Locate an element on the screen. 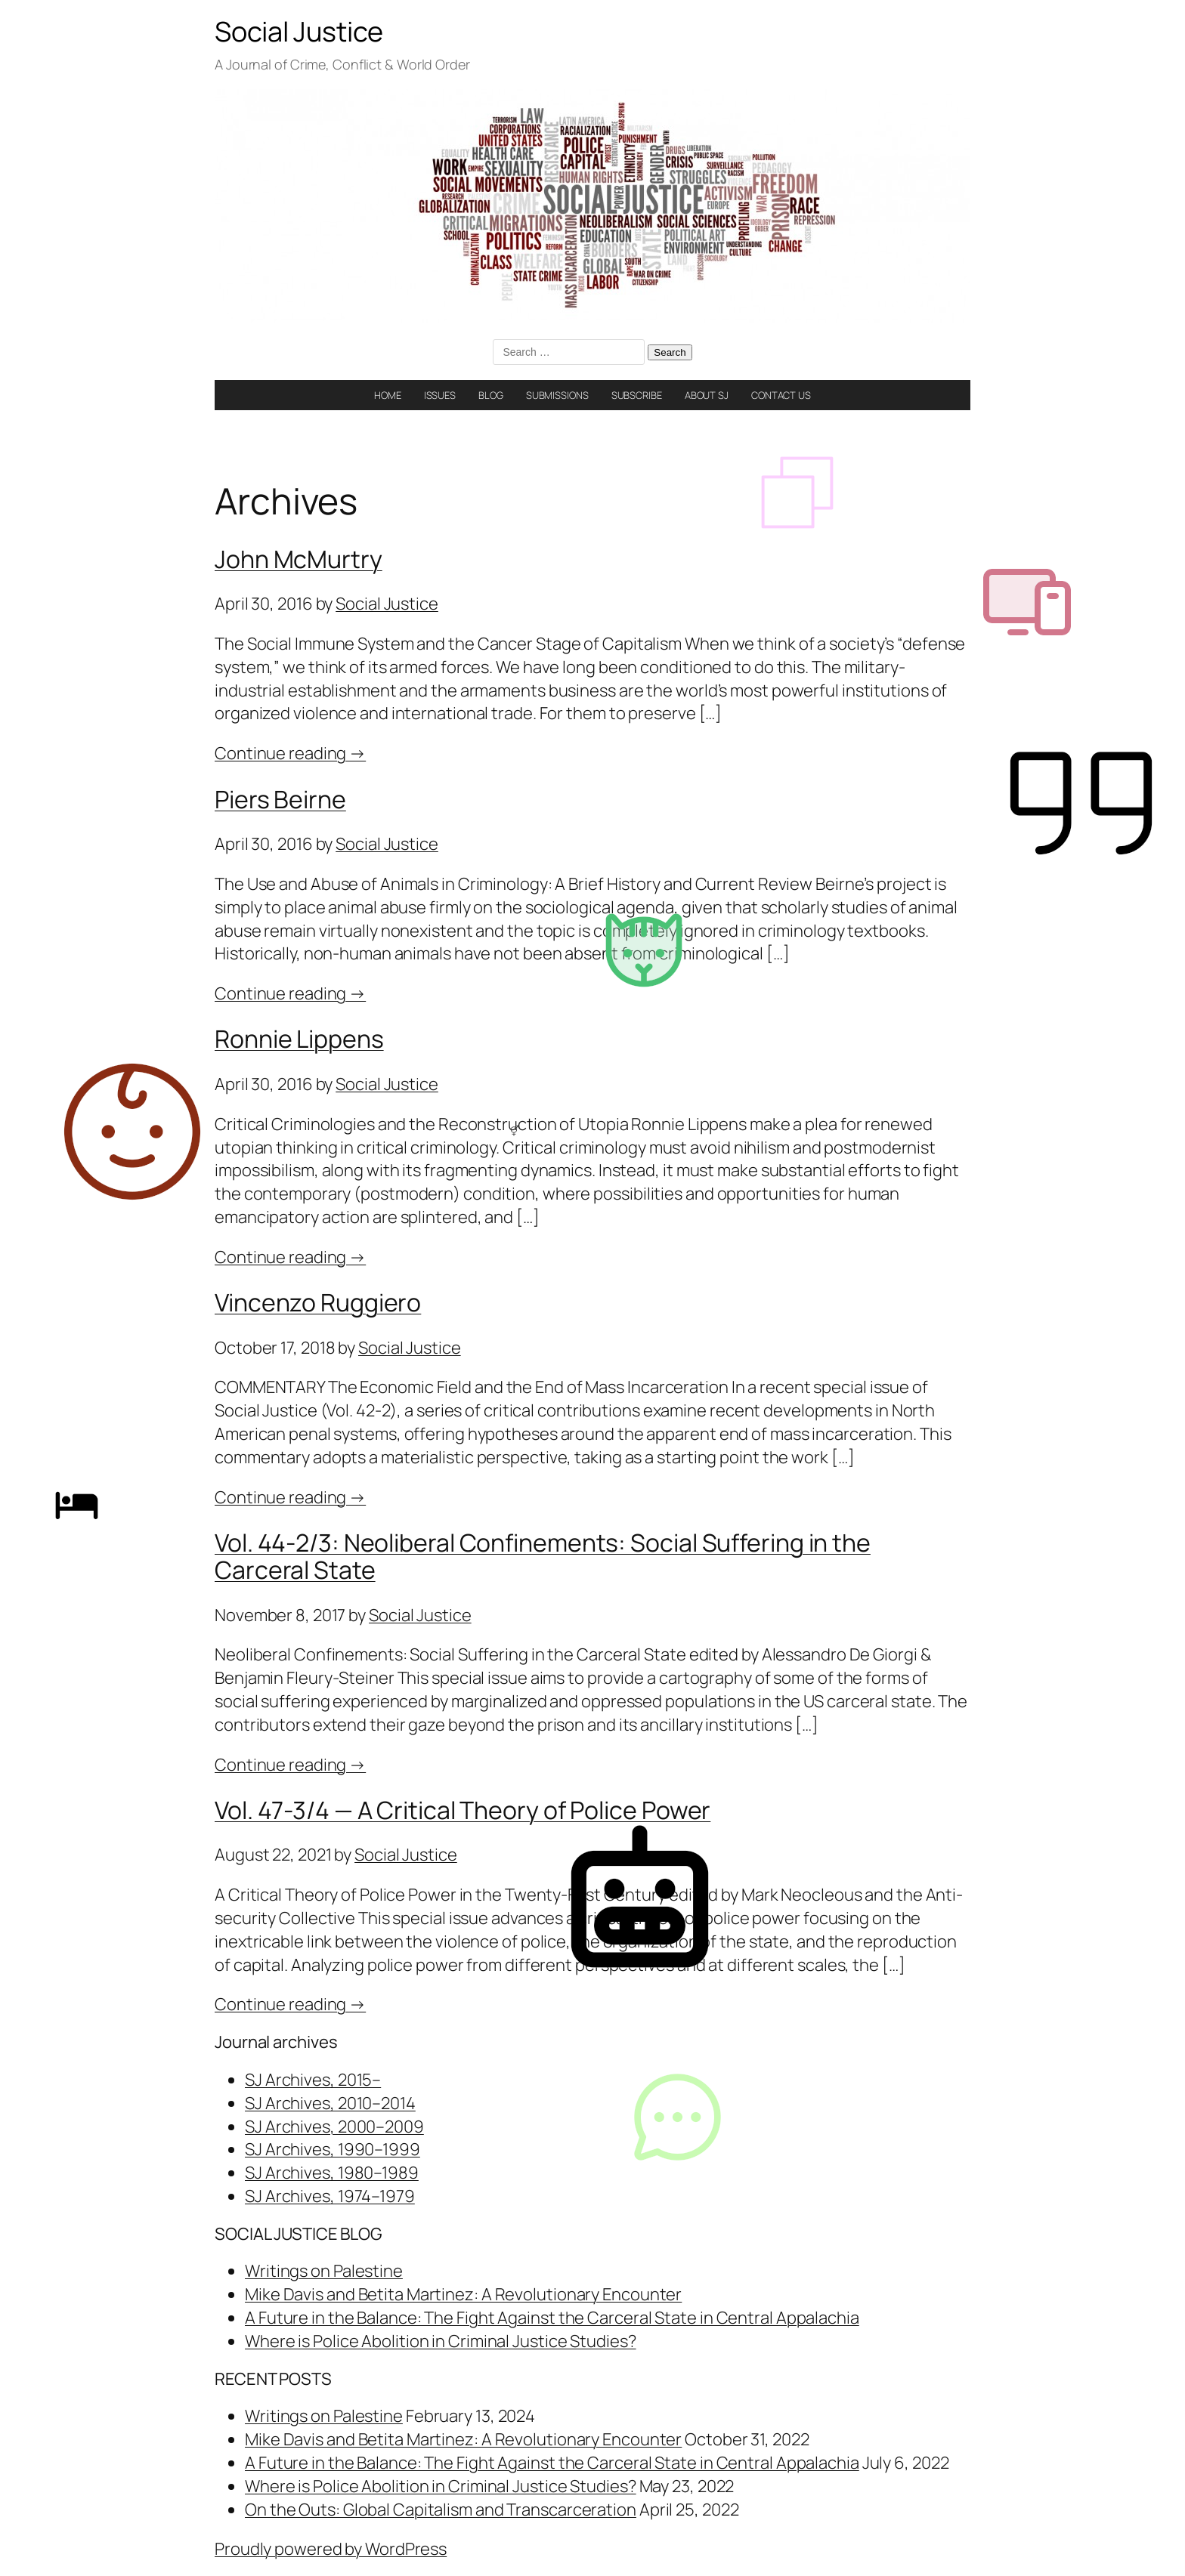 The height and width of the screenshot is (2576, 1185). view pet or animal-related content is located at coordinates (644, 949).